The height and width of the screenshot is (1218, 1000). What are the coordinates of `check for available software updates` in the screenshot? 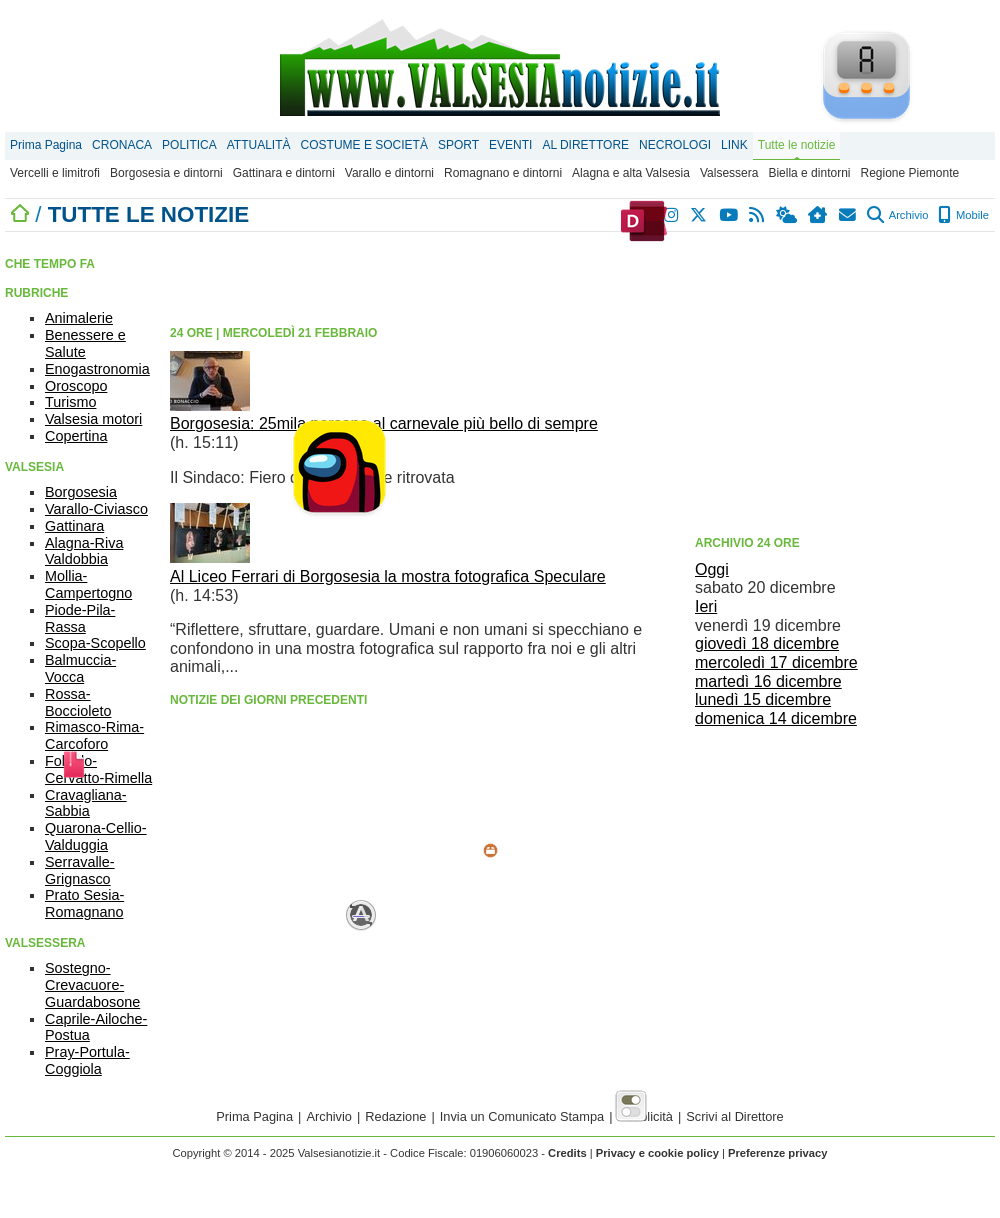 It's located at (361, 915).